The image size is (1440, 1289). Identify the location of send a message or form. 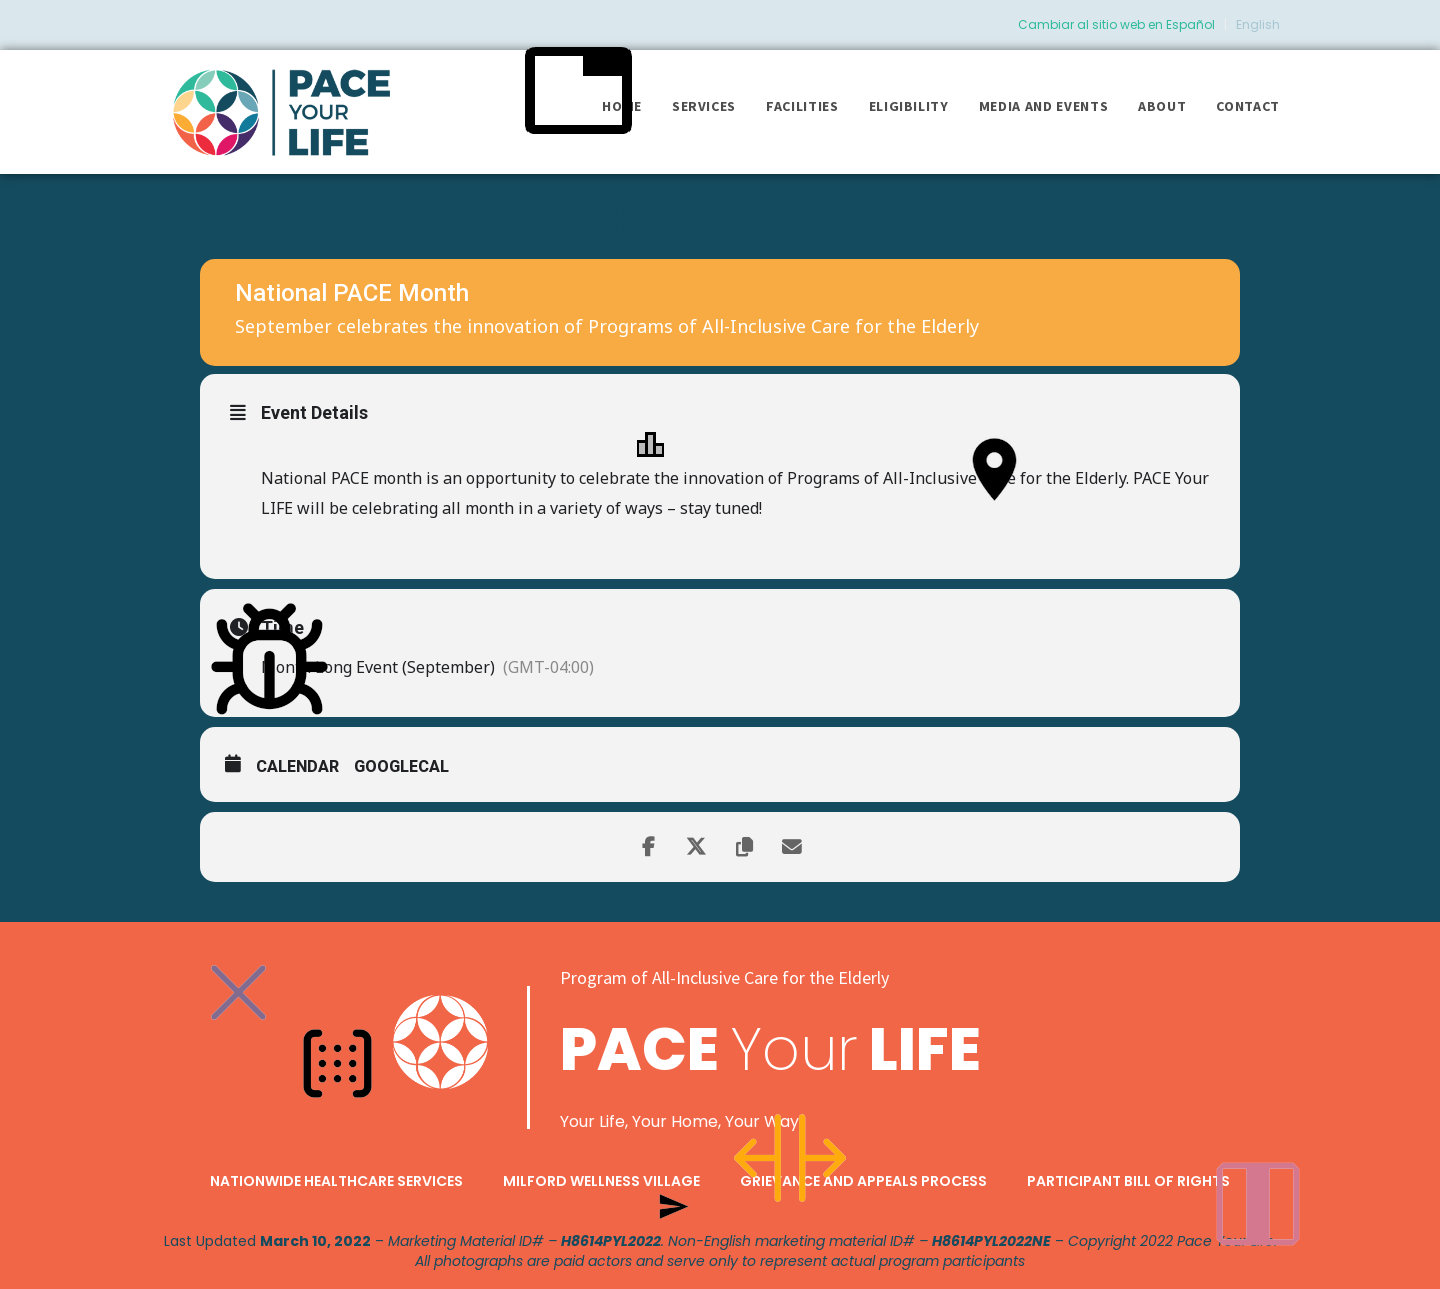
(673, 1206).